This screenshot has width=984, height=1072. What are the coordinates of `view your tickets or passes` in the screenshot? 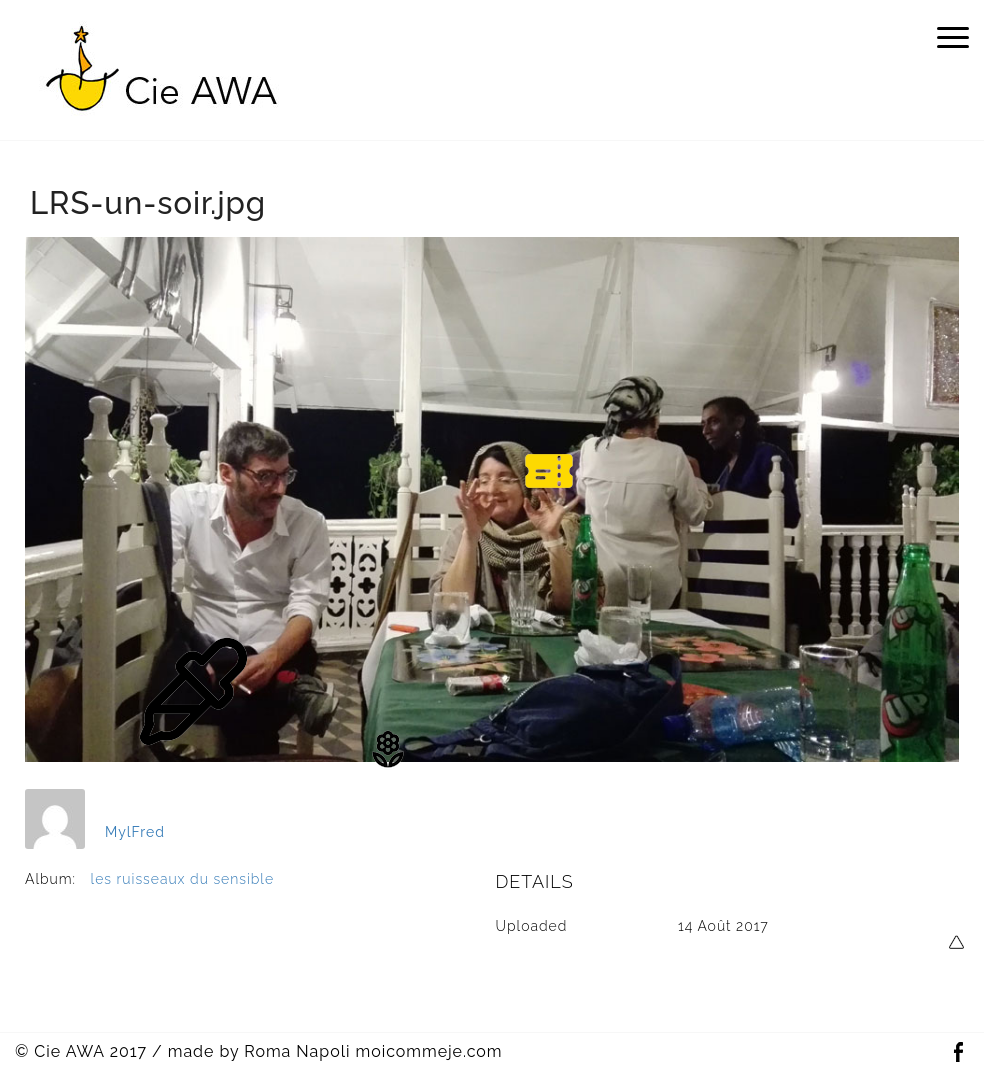 It's located at (549, 471).